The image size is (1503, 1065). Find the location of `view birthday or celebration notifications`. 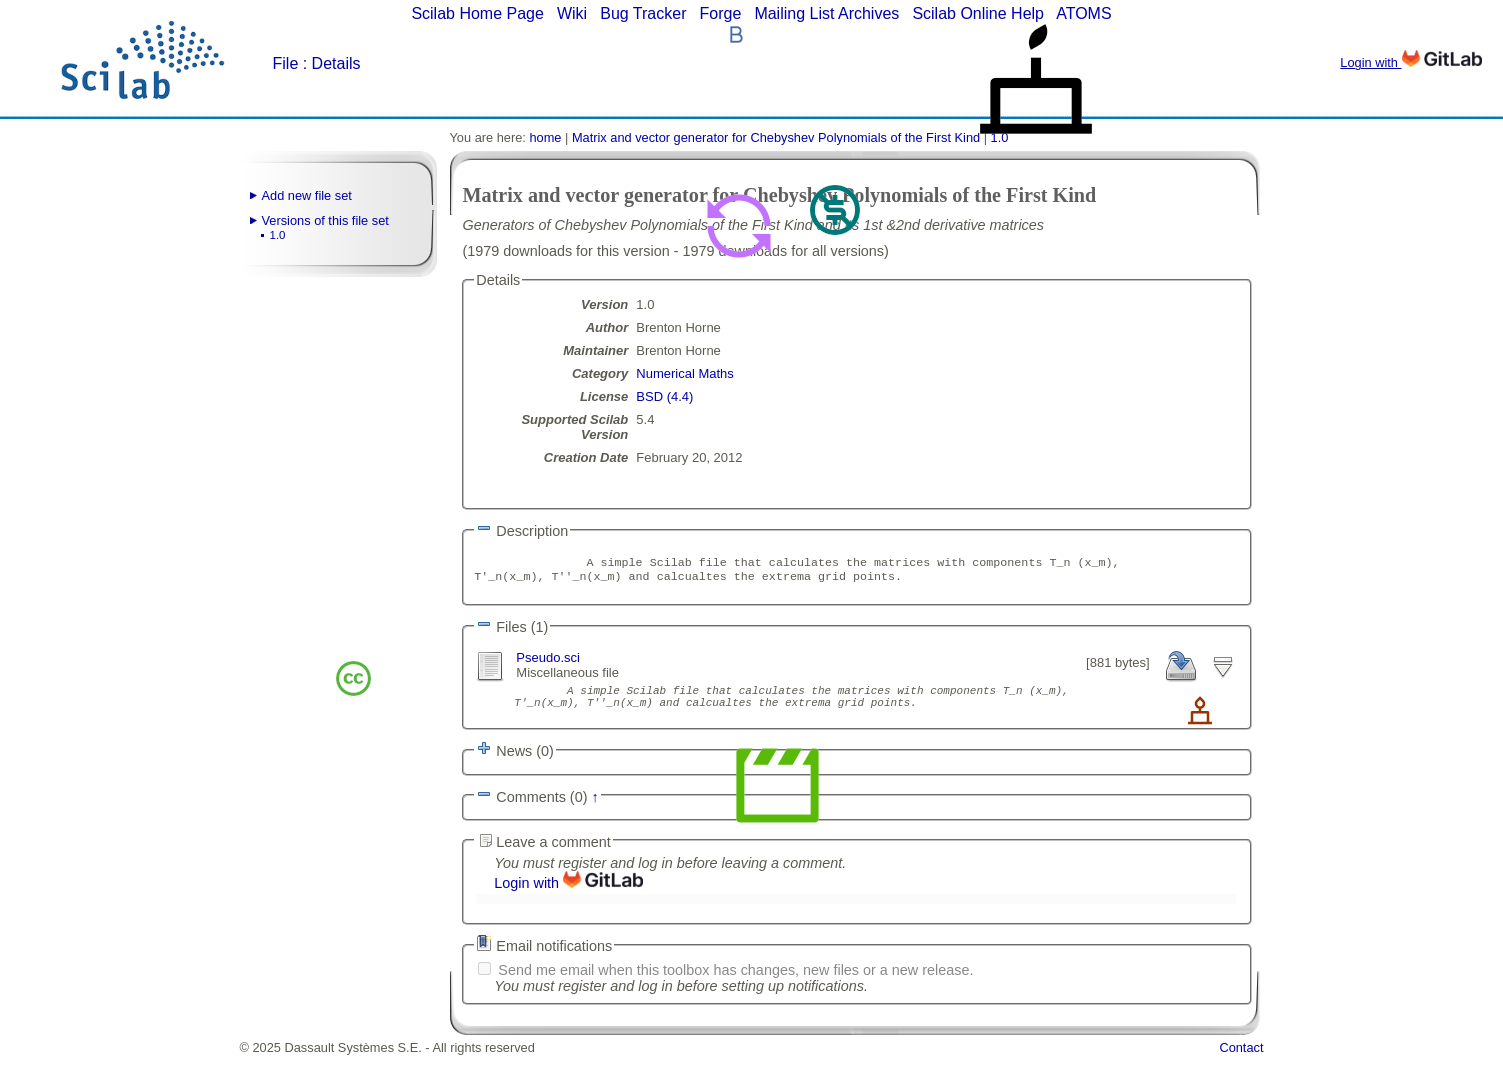

view birthday or celebration notifications is located at coordinates (1036, 83).